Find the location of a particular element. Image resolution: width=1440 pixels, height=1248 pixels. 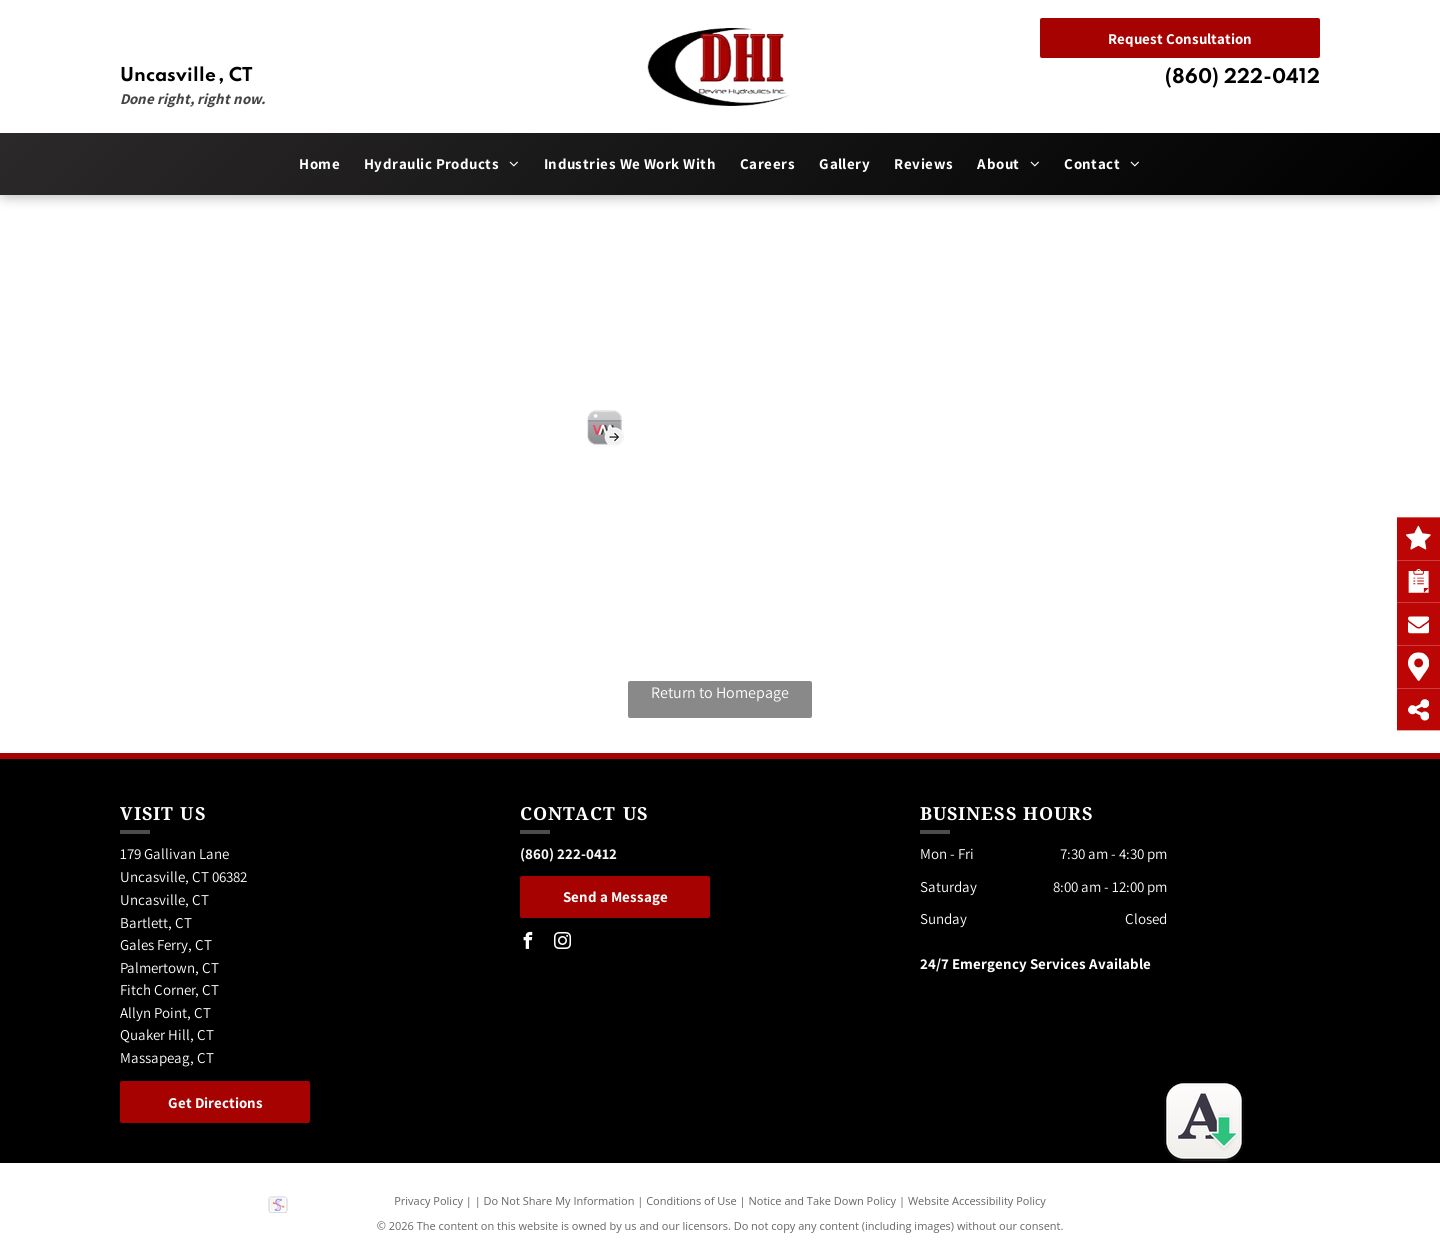

compressed SVG image file is located at coordinates (278, 1204).